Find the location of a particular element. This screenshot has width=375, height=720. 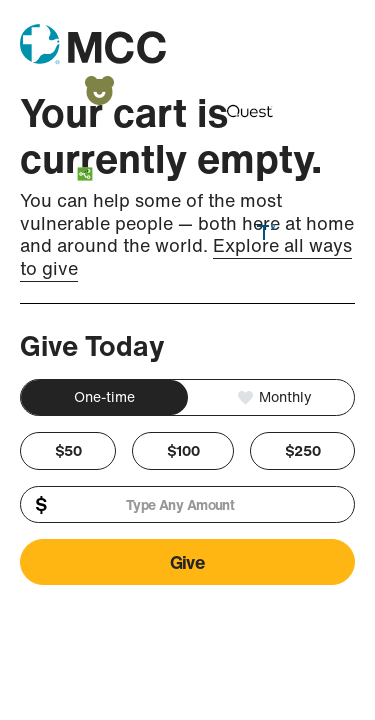

view on StackShare is located at coordinates (85, 174).